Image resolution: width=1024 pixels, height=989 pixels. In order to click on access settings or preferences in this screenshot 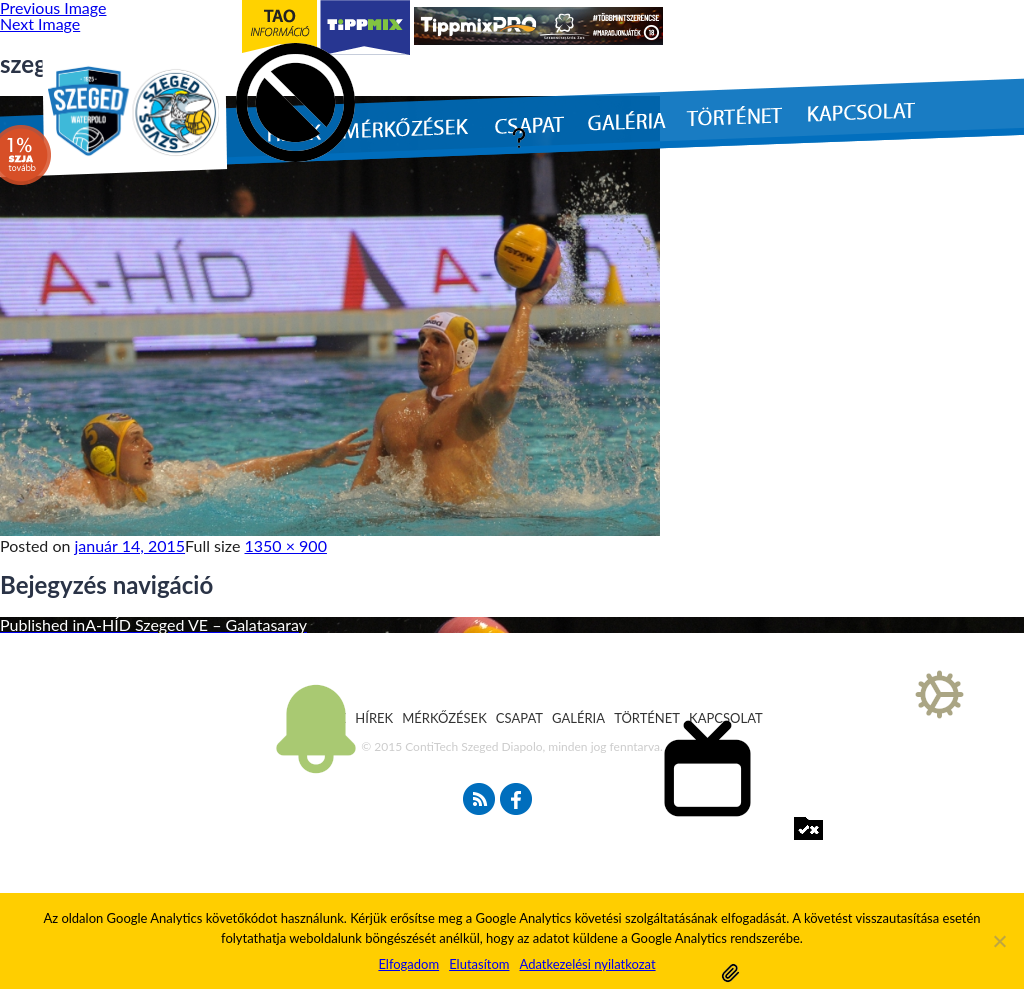, I will do `click(939, 694)`.